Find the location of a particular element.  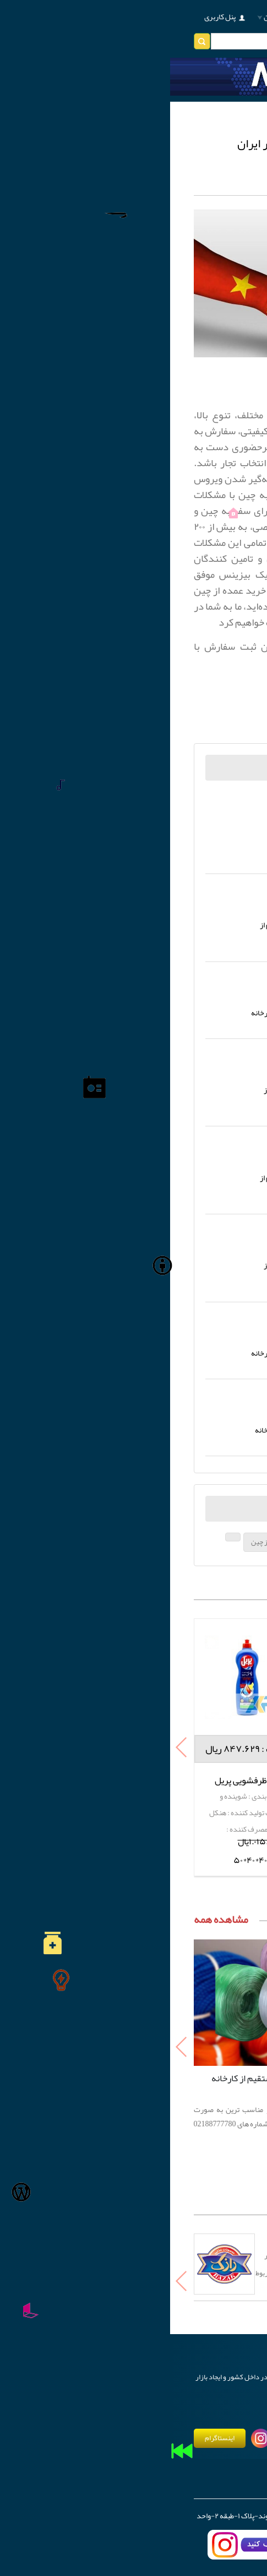

view medication information is located at coordinates (52, 1943).